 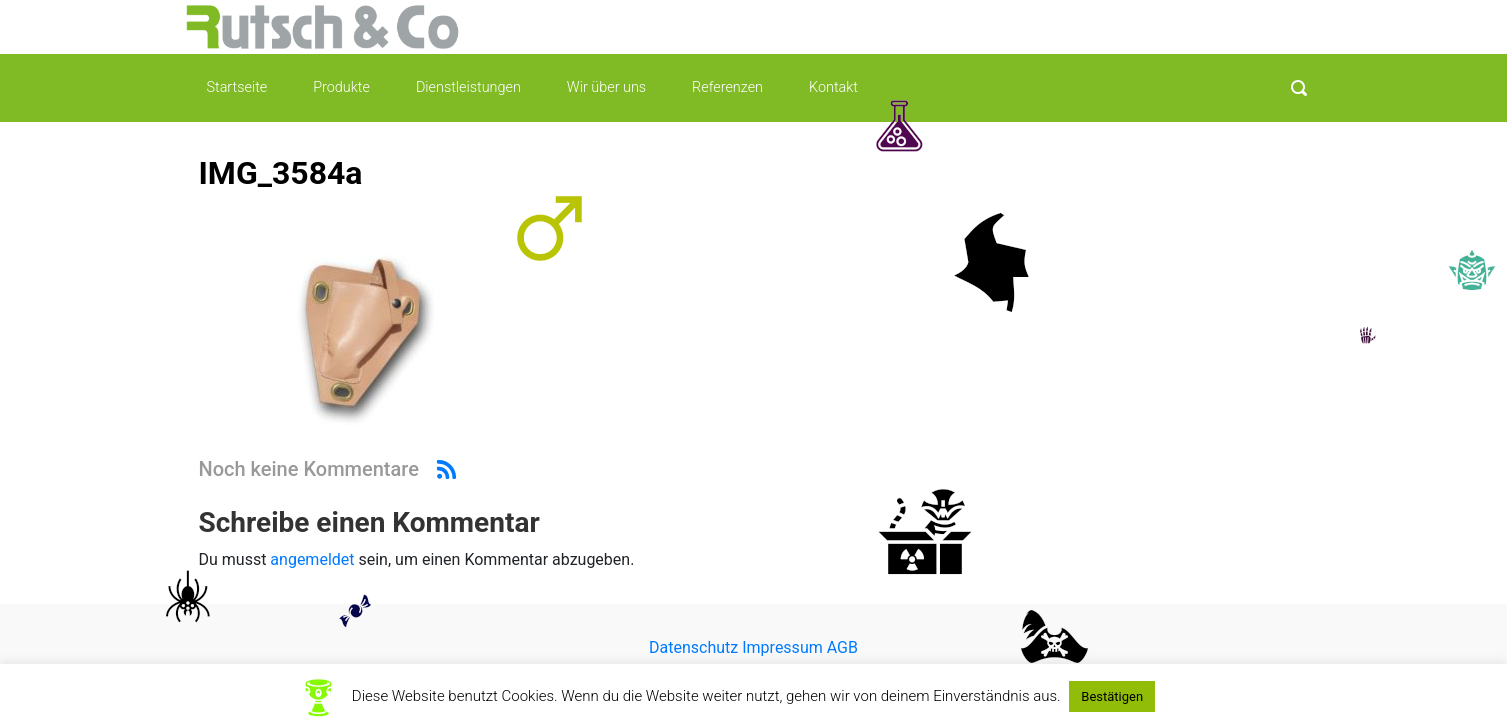 I want to click on select pirate character or theme, so click(x=1054, y=636).